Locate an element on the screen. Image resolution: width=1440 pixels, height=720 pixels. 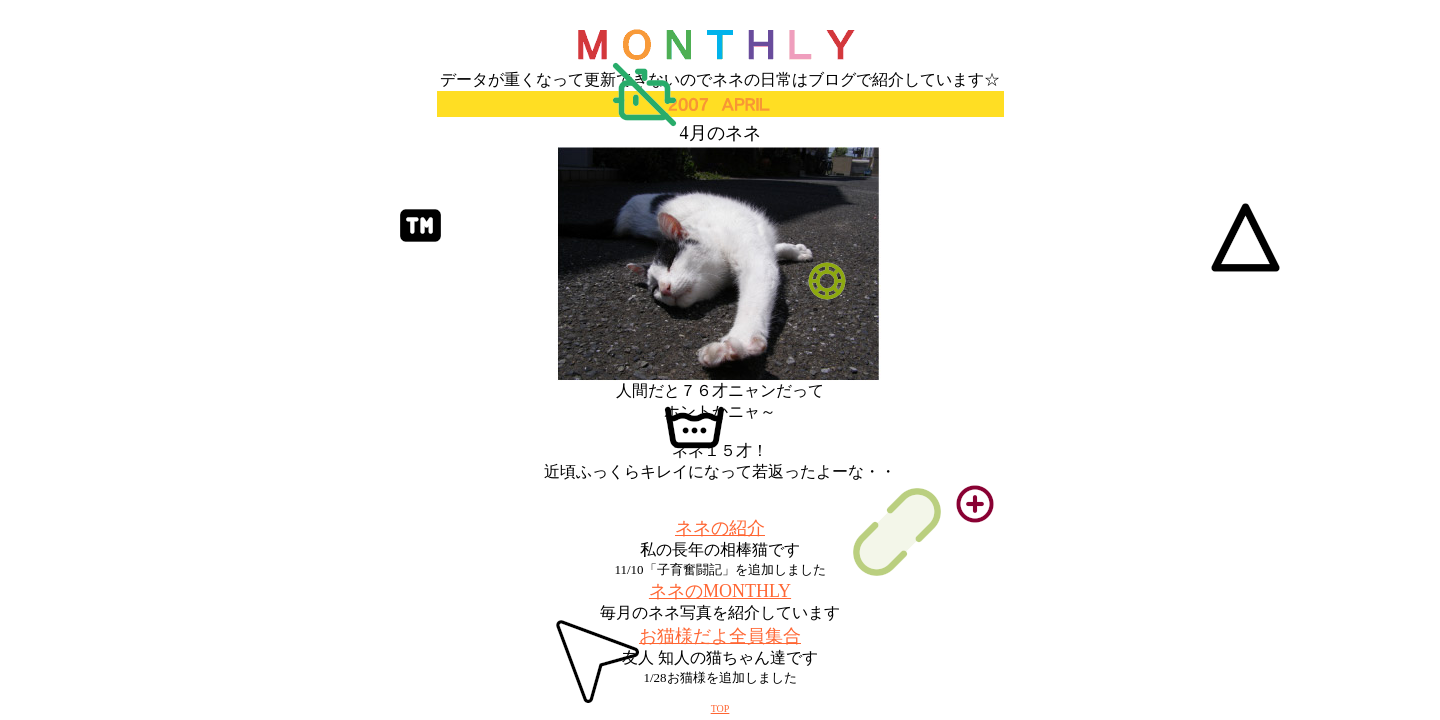
indicates trademarked content or branding is located at coordinates (420, 225).